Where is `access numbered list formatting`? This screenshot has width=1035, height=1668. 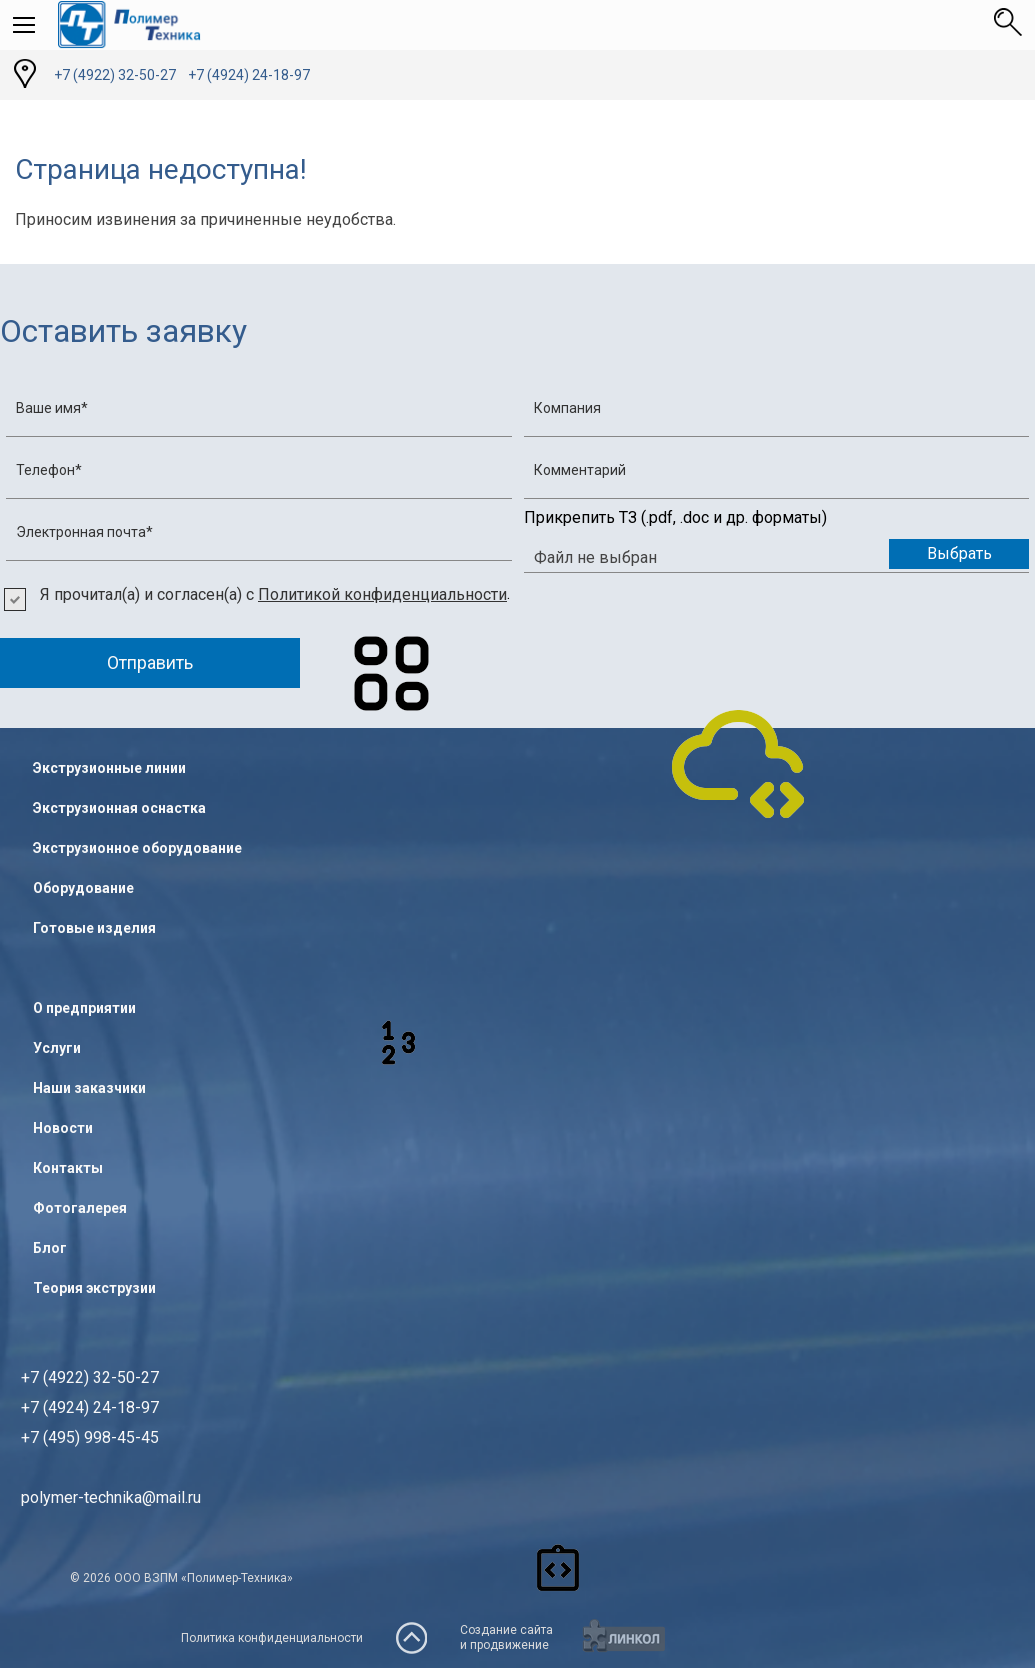 access numbered list formatting is located at coordinates (397, 1042).